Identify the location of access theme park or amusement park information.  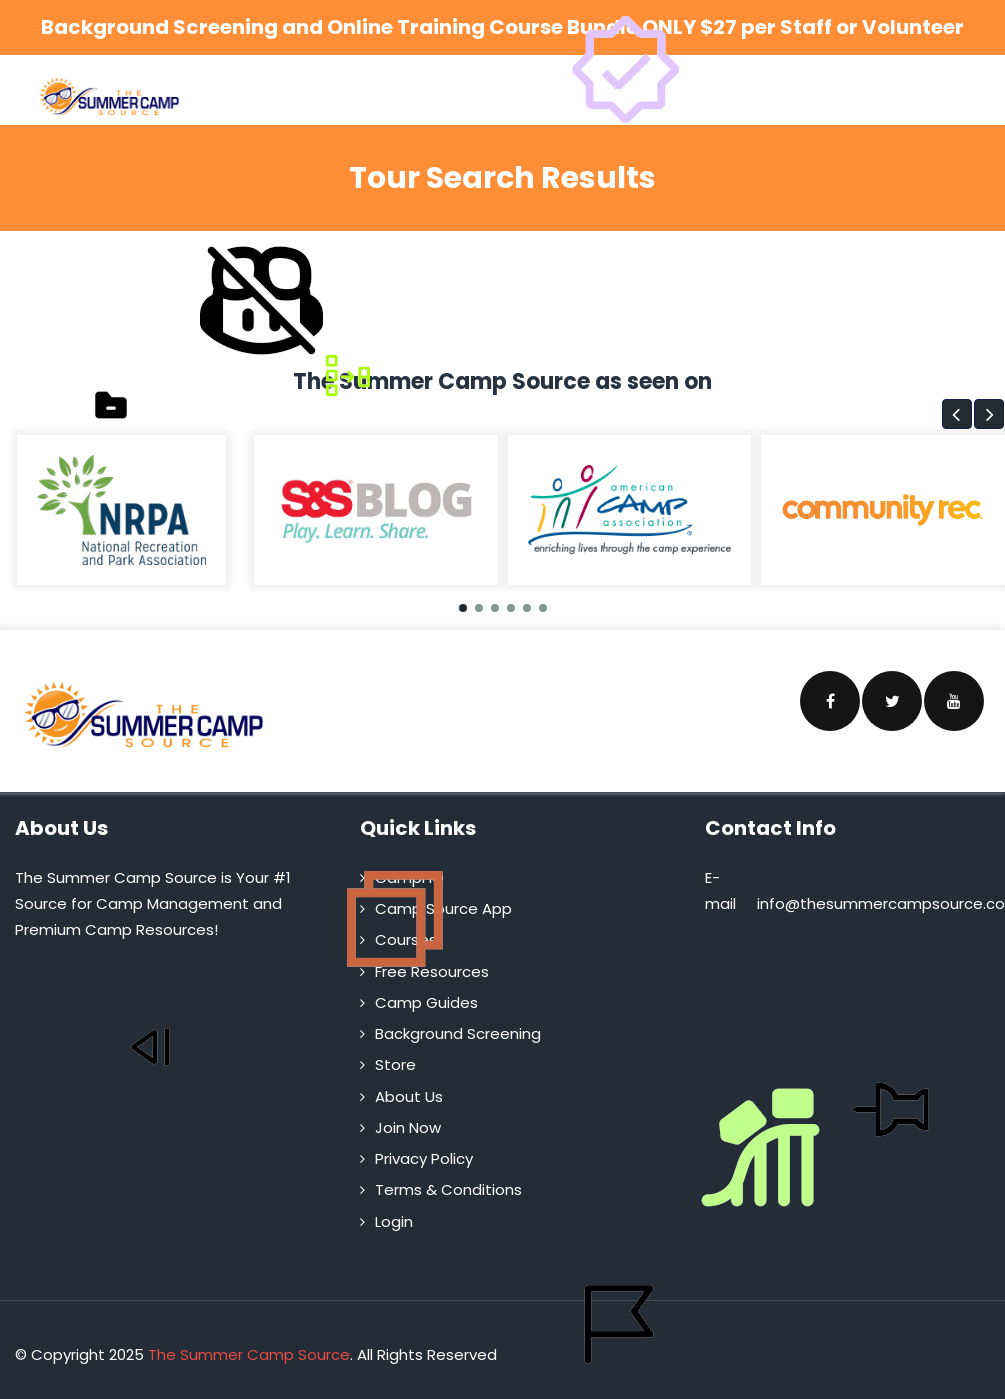
(760, 1147).